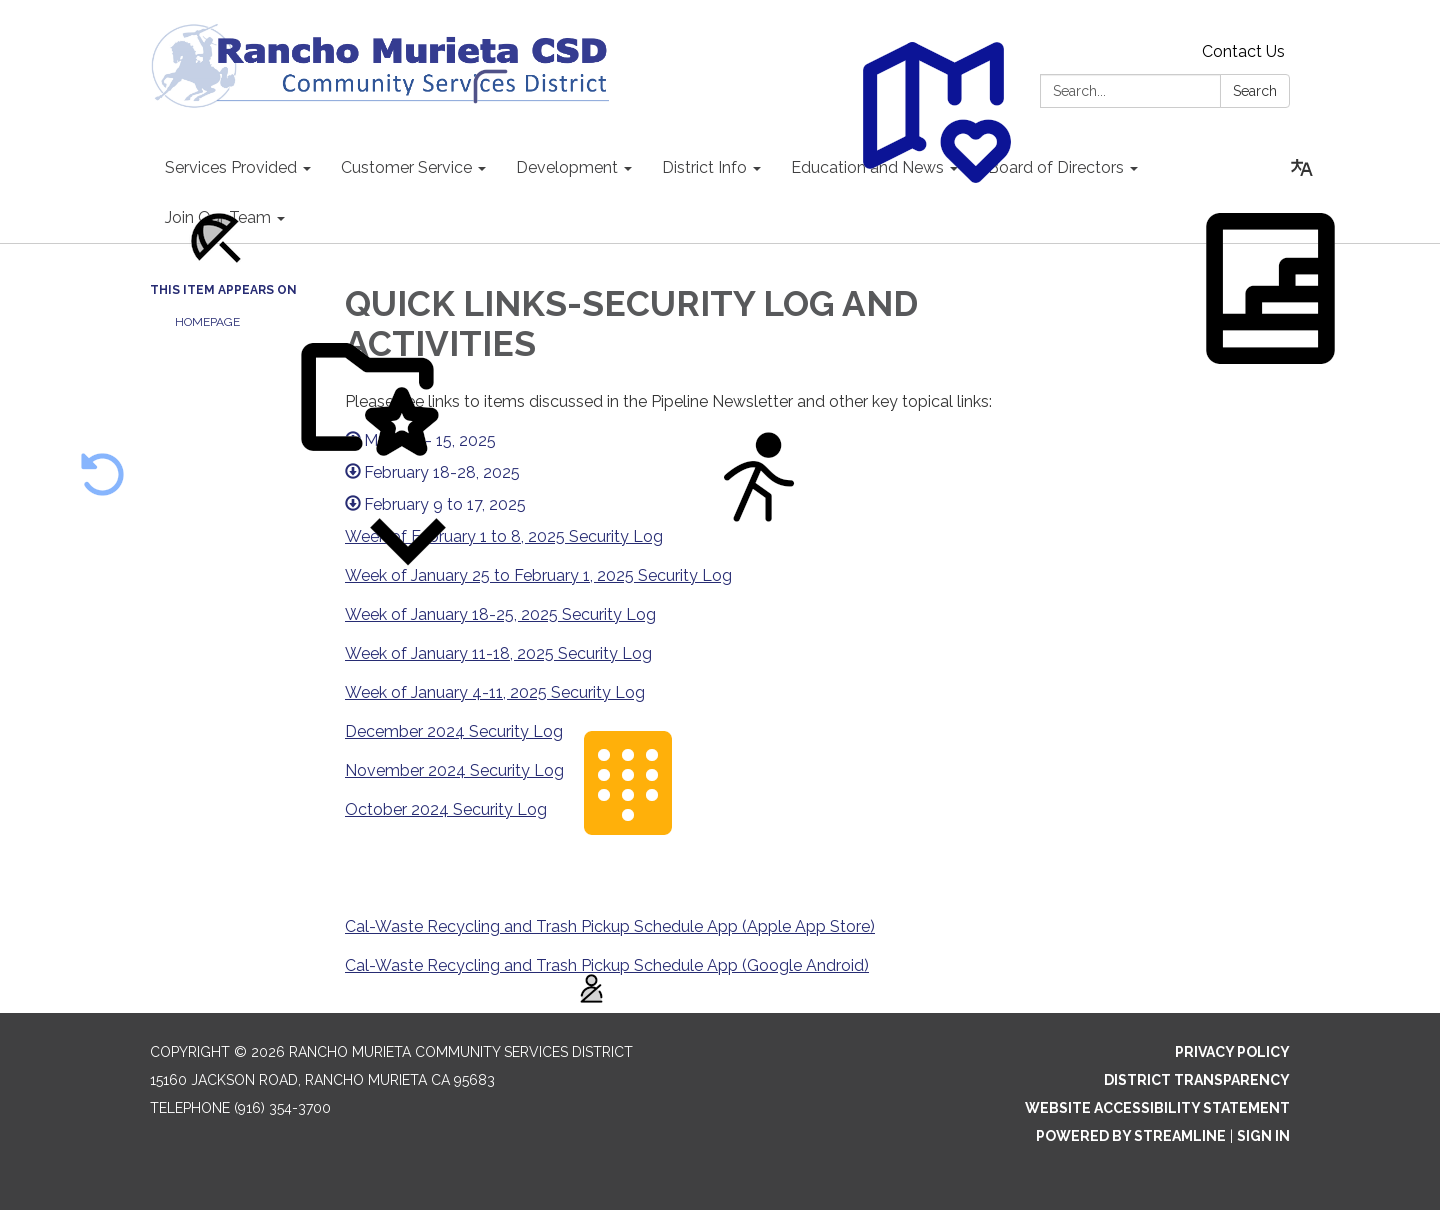  Describe the element at coordinates (408, 541) in the screenshot. I see `expand a dropdown menu` at that location.